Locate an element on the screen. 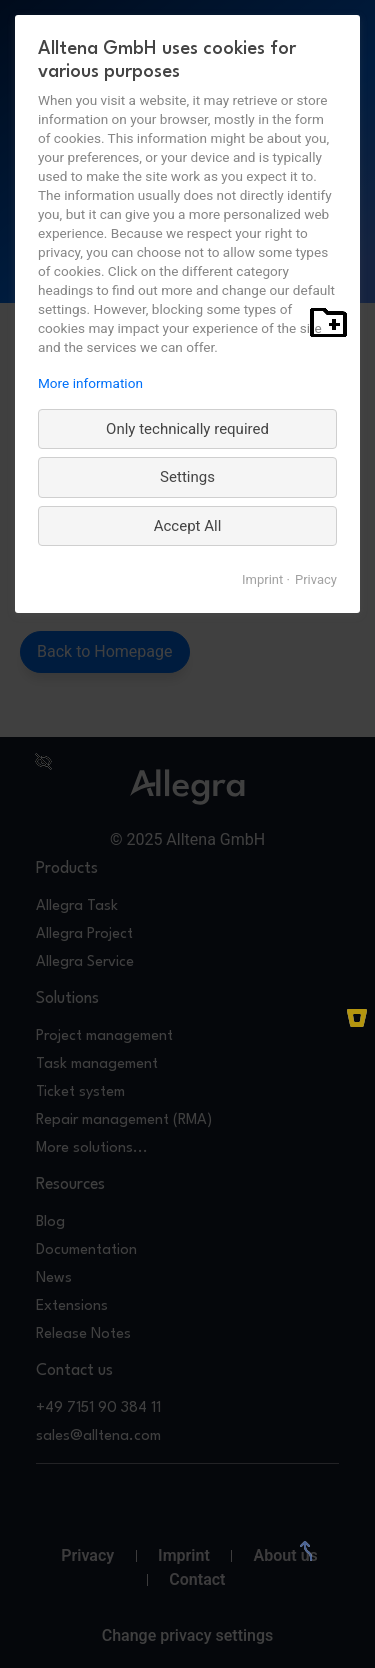 This screenshot has width=375, height=1668. go back to previous screen is located at coordinates (307, 1551).